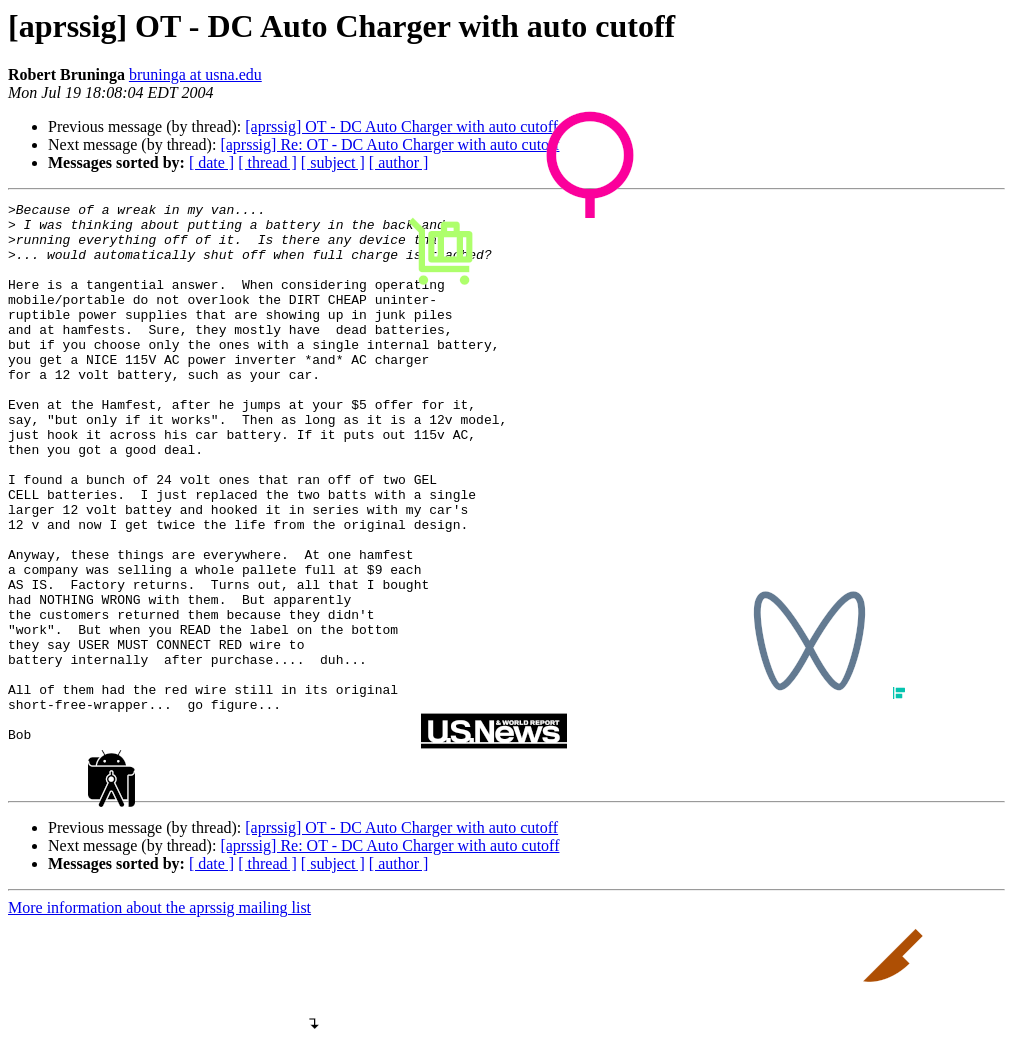 The width and height of the screenshot is (1013, 1042). Describe the element at coordinates (111, 778) in the screenshot. I see `open android studio` at that location.